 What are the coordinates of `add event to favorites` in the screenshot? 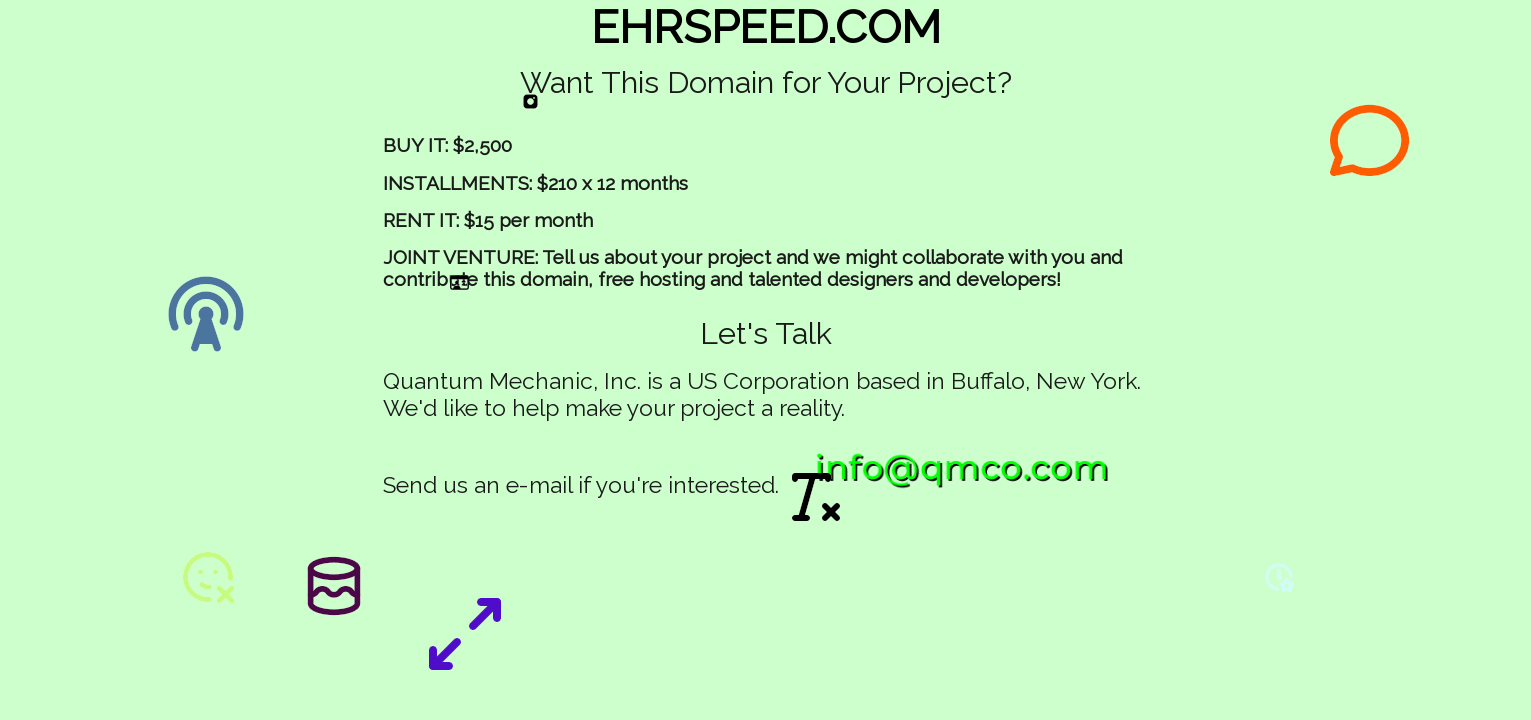 It's located at (1279, 577).